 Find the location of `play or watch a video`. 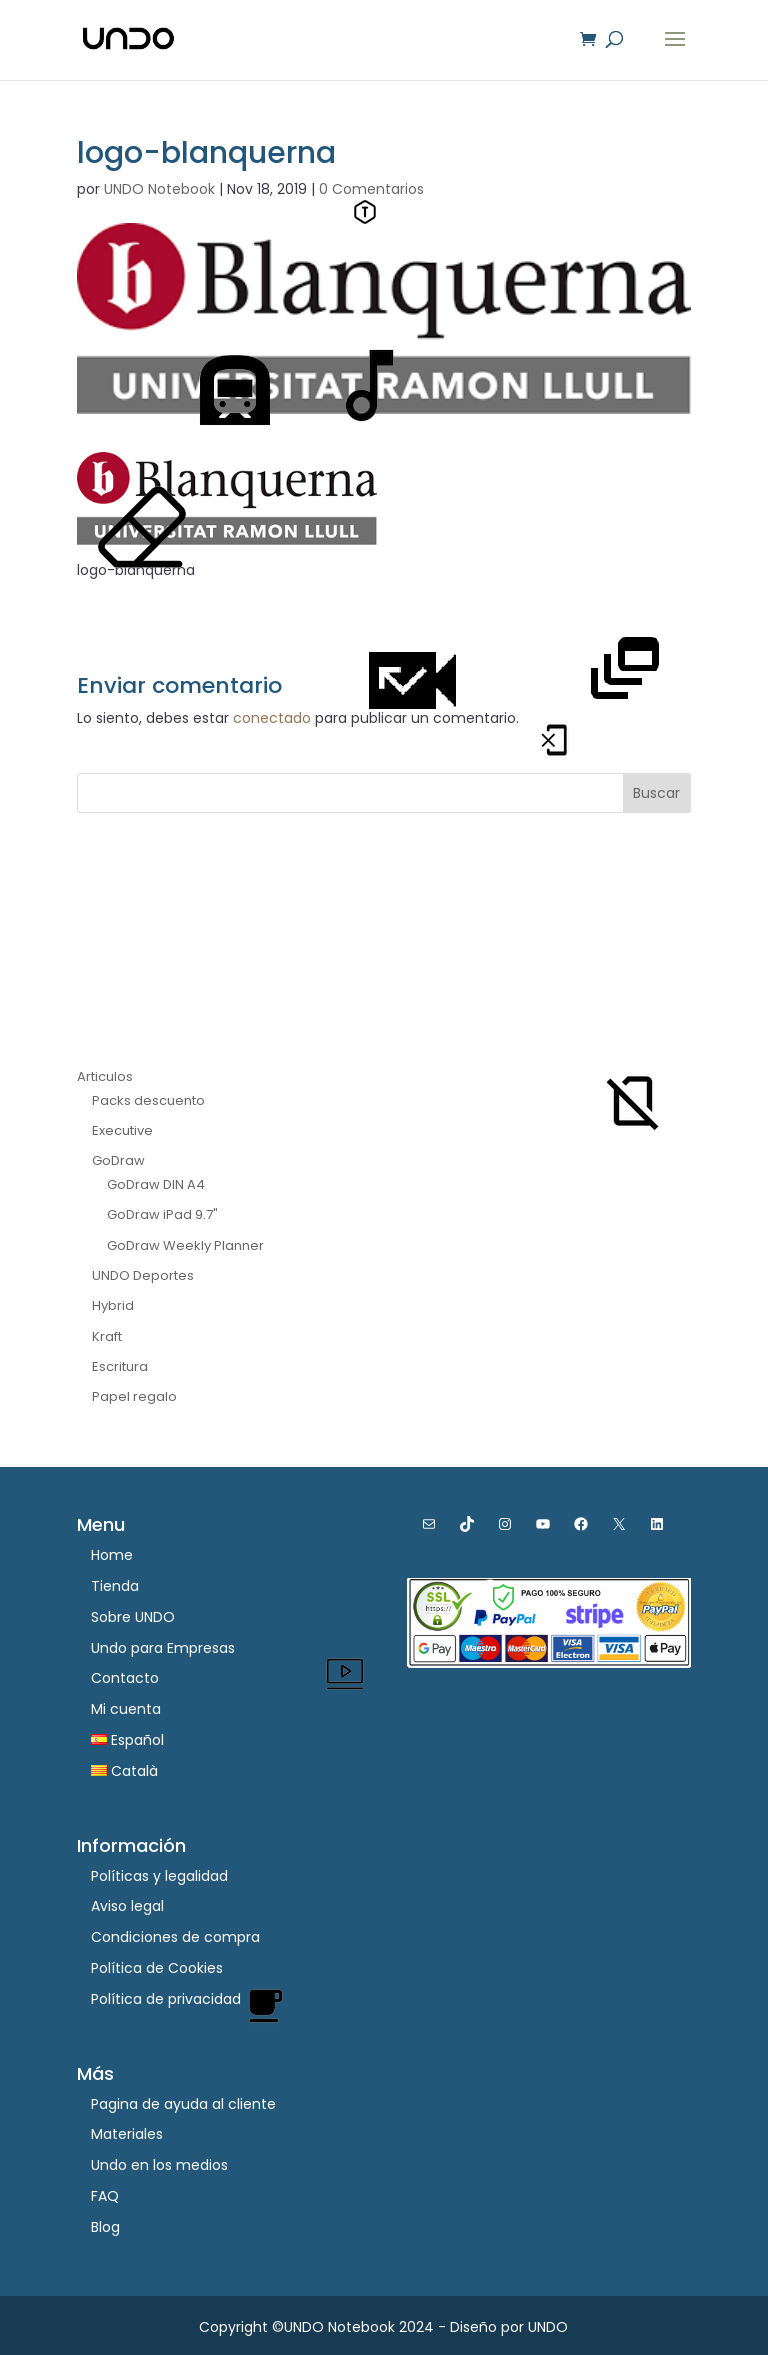

play or watch a video is located at coordinates (345, 1674).